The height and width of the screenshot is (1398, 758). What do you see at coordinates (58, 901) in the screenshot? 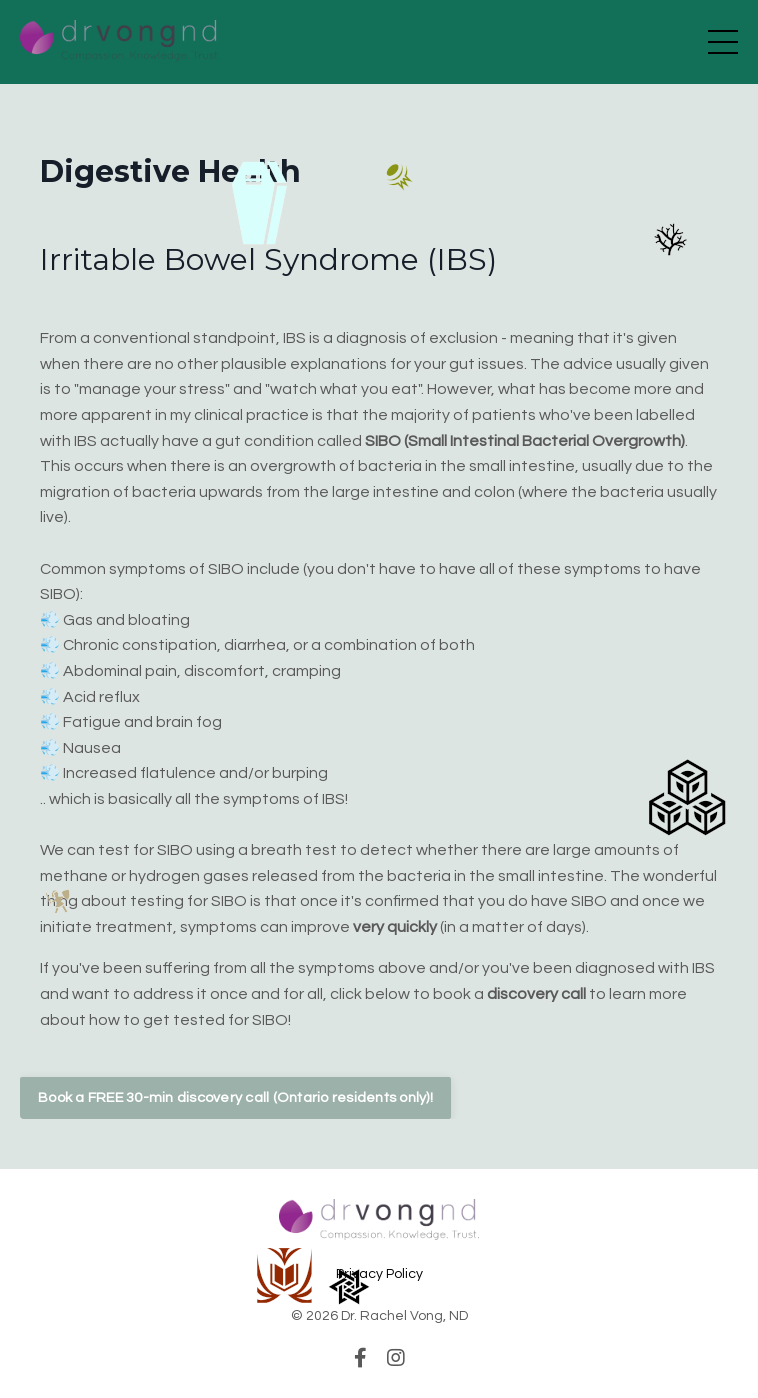
I see `select female warrior character class` at bounding box center [58, 901].